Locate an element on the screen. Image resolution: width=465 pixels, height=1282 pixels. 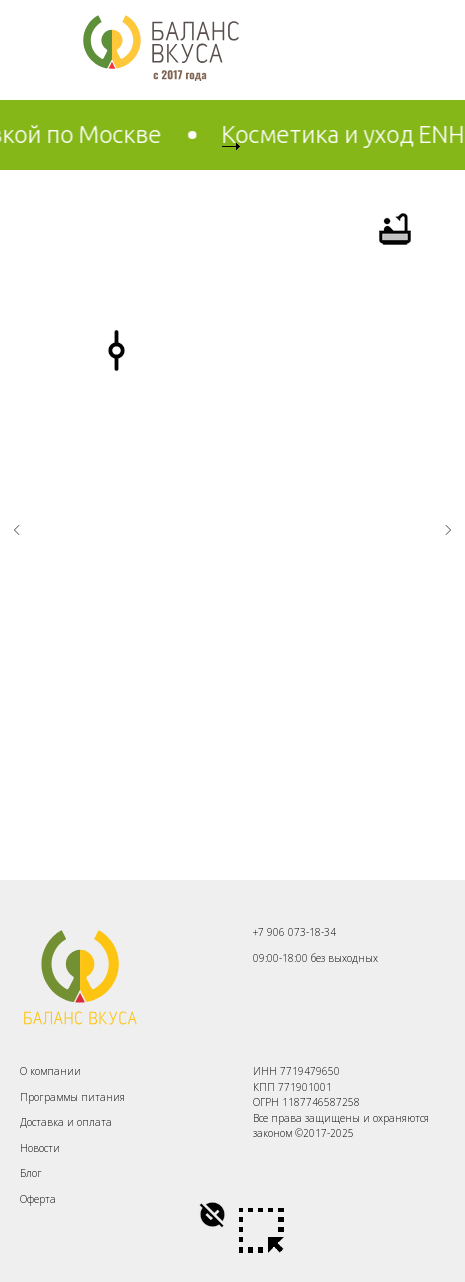
indicates bathroom or bathing facilities is located at coordinates (395, 229).